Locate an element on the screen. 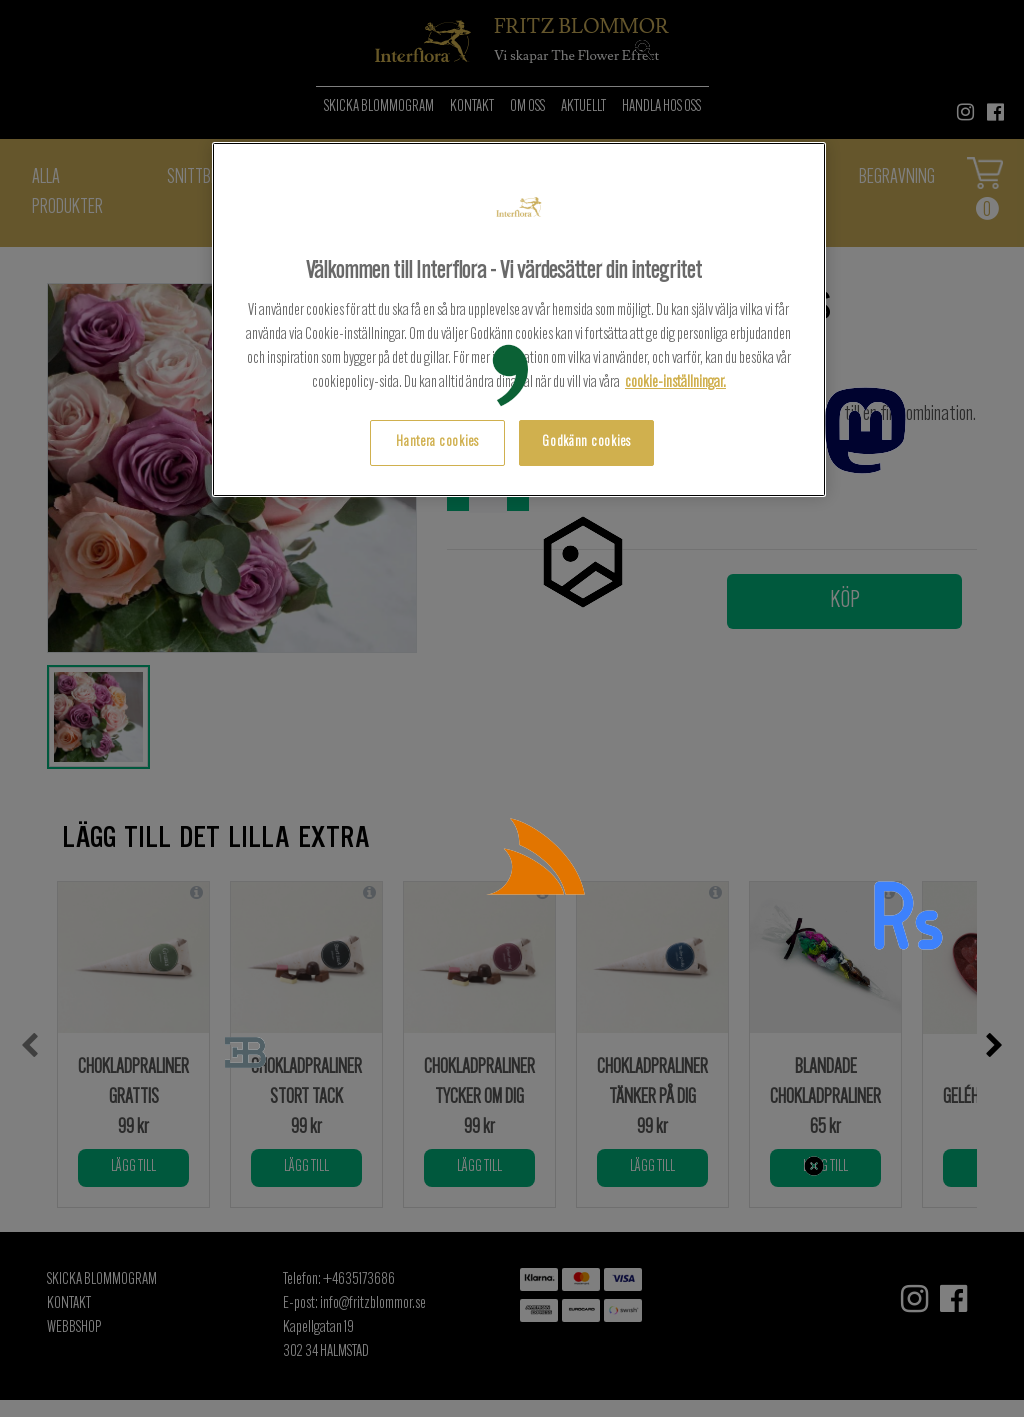 The width and height of the screenshot is (1024, 1417). close or dismiss a dialog is located at coordinates (814, 1166).